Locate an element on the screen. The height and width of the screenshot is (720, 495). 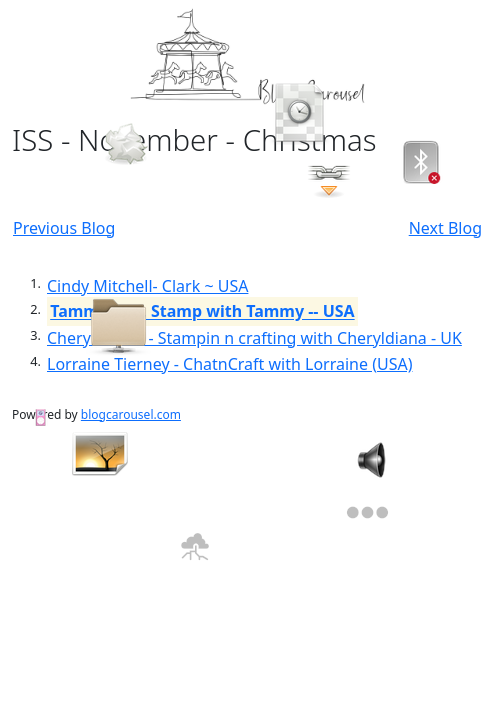
insert a hyperlink into content is located at coordinates (329, 176).